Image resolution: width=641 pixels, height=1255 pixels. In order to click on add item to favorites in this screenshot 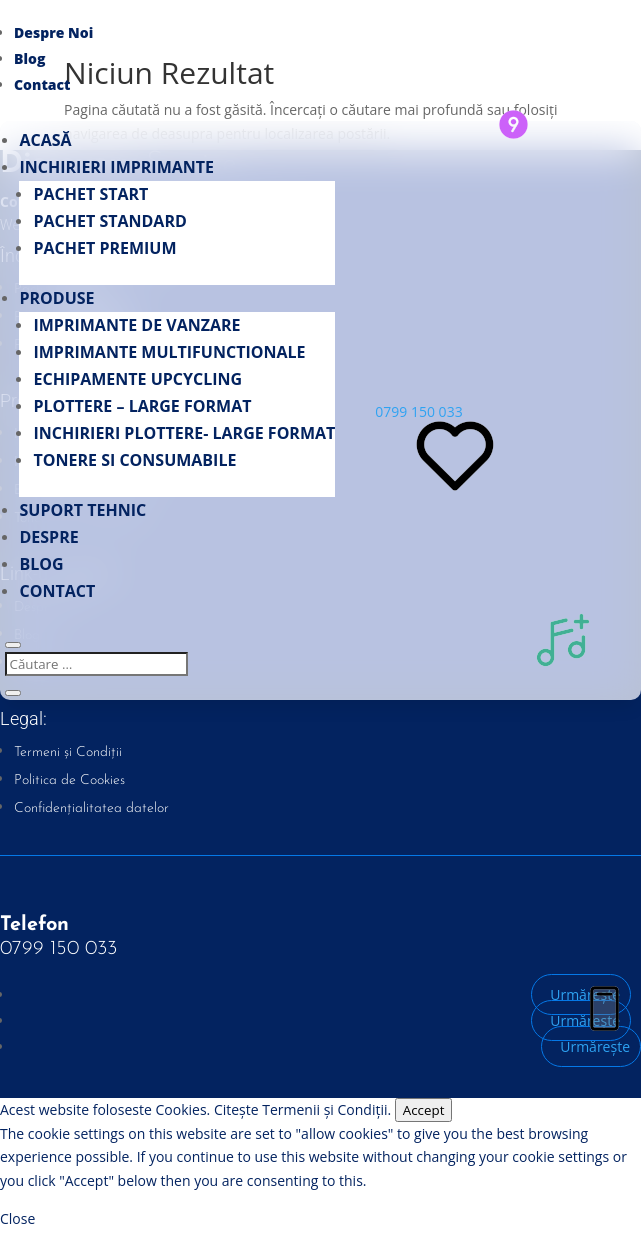, I will do `click(455, 456)`.